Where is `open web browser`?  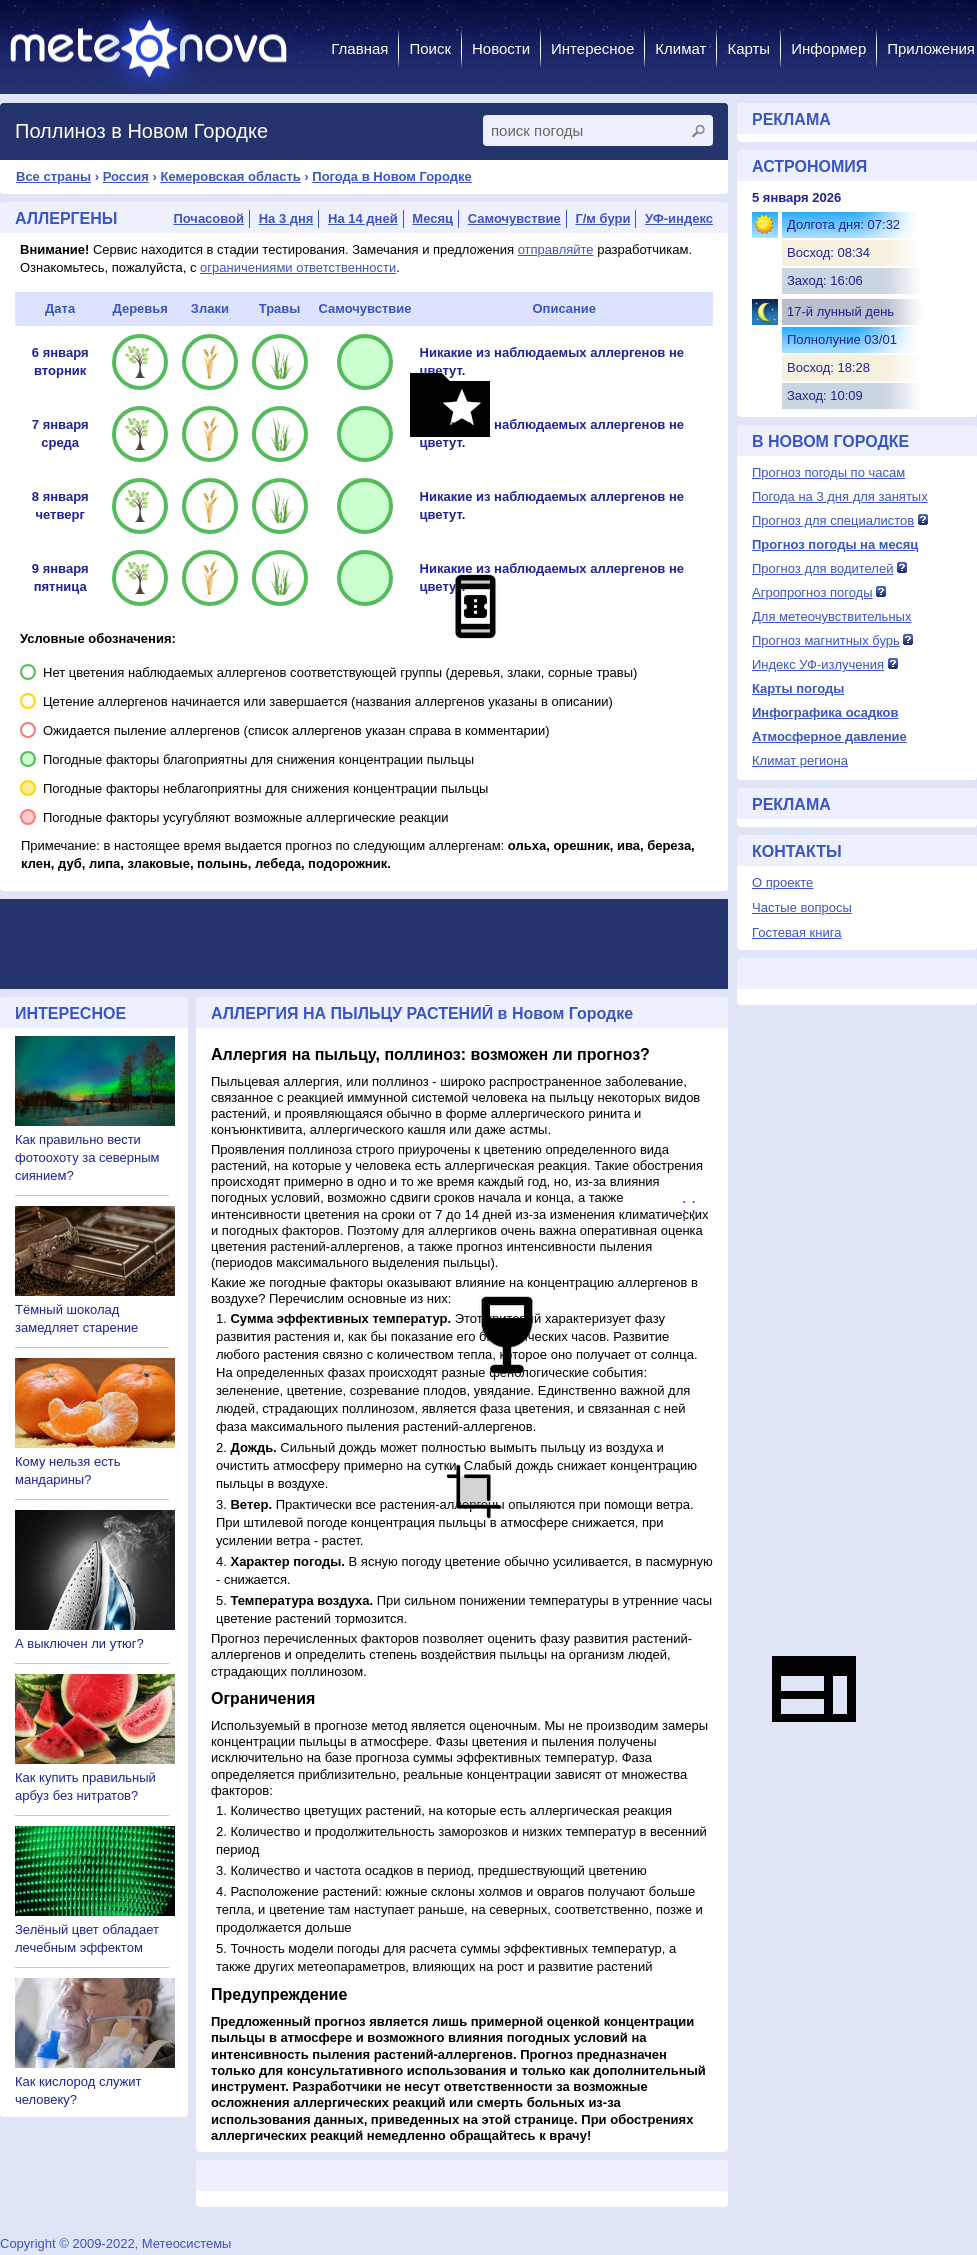 open web browser is located at coordinates (814, 1689).